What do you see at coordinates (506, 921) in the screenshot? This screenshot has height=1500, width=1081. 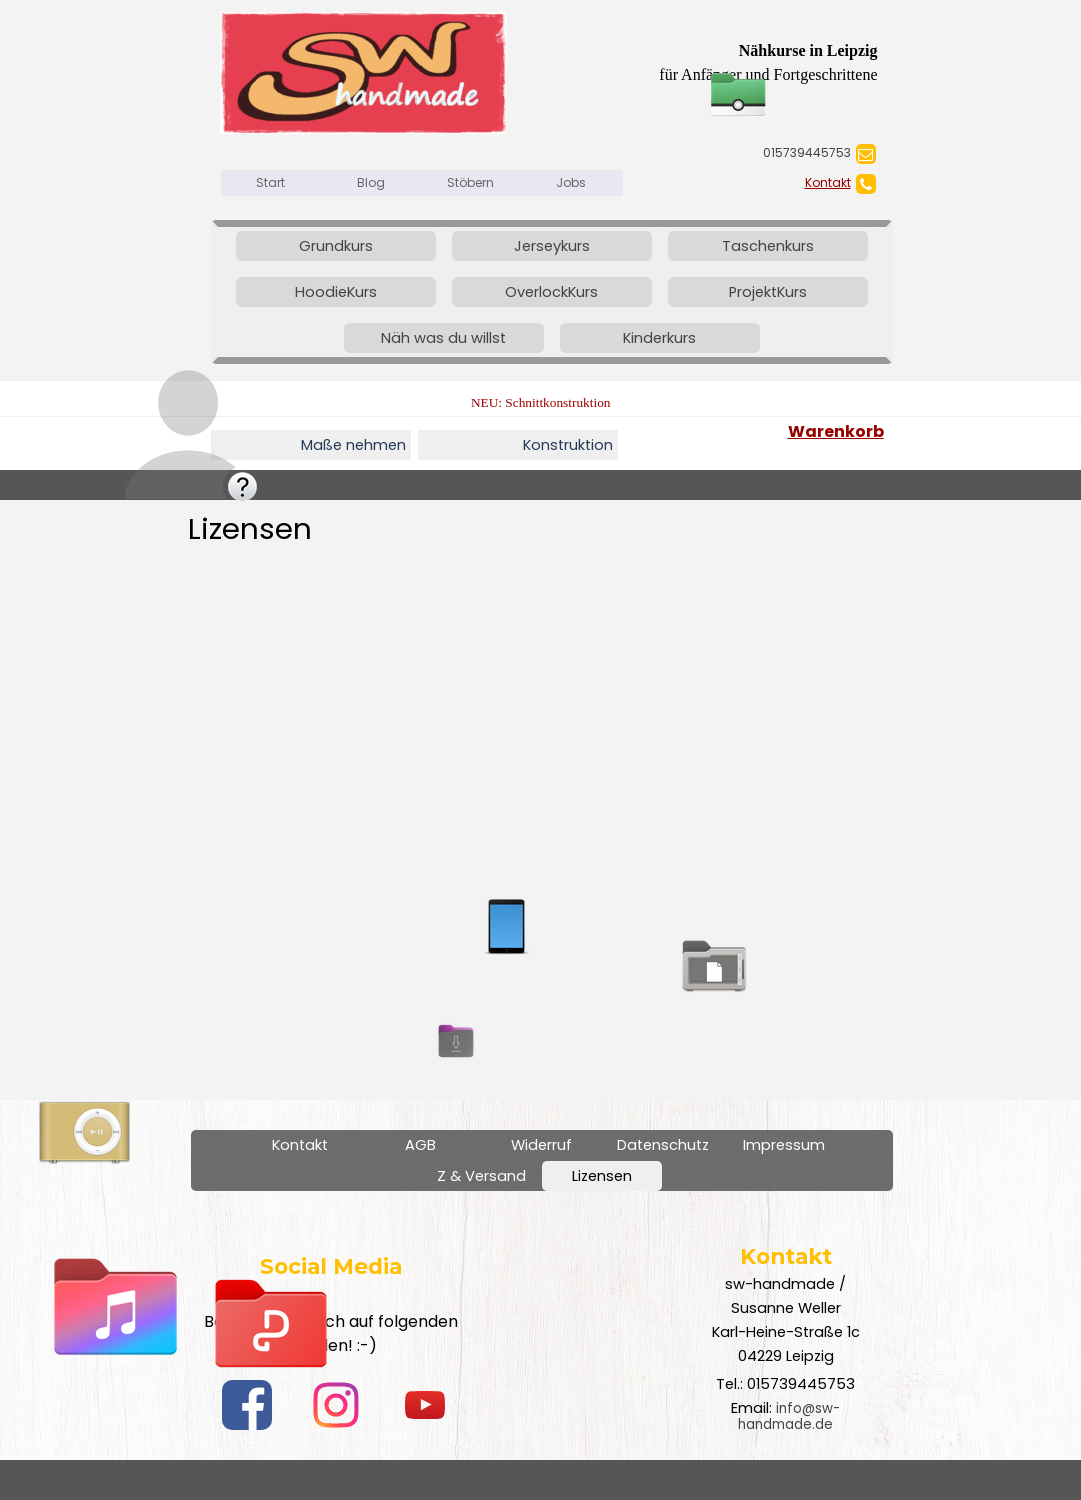 I see `iPad Mini 3 device icon in system settings` at bounding box center [506, 921].